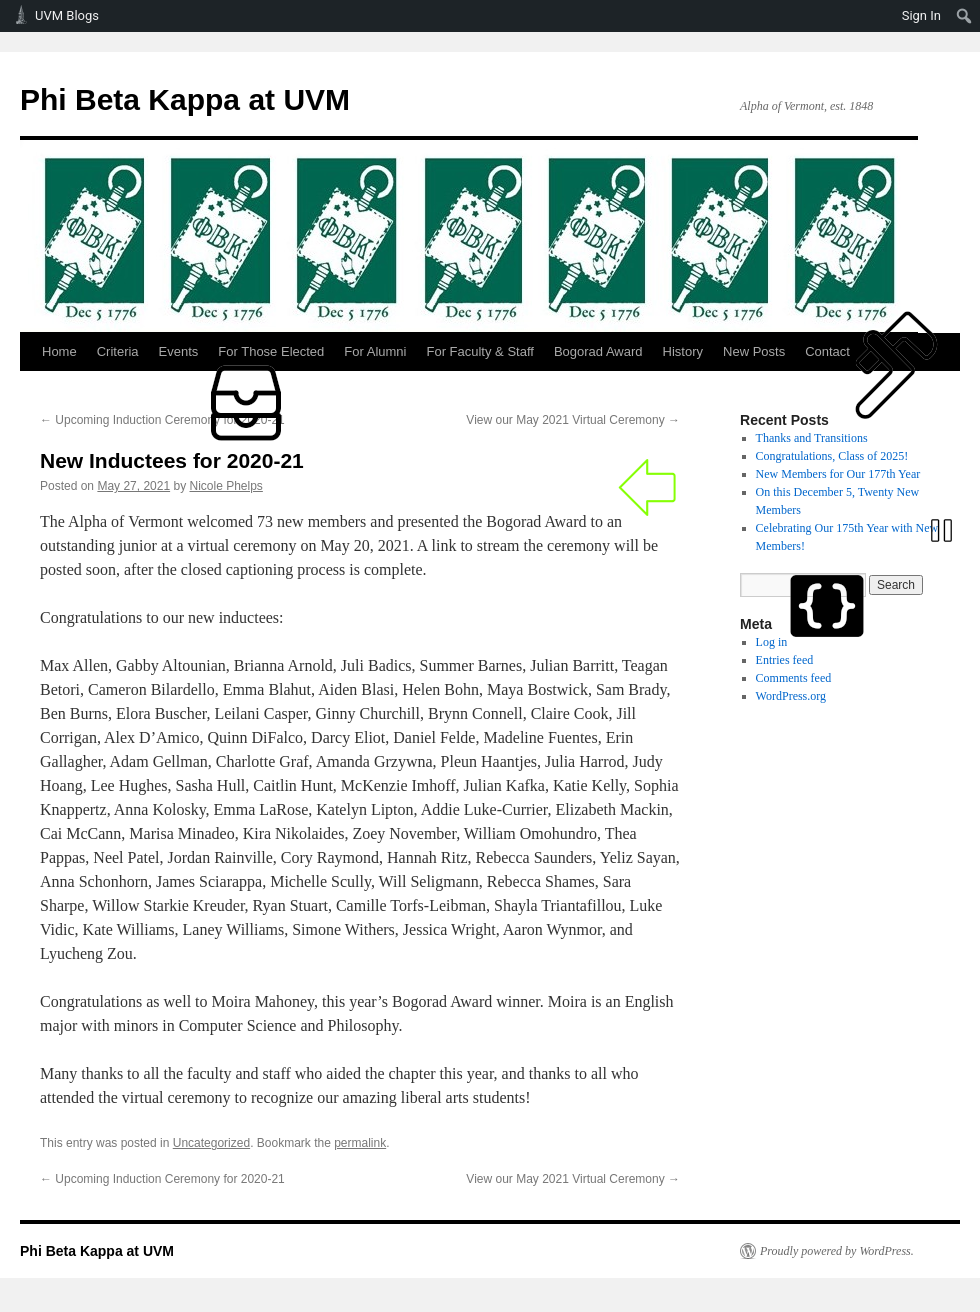  Describe the element at coordinates (827, 606) in the screenshot. I see `access code editor or developer tools` at that location.